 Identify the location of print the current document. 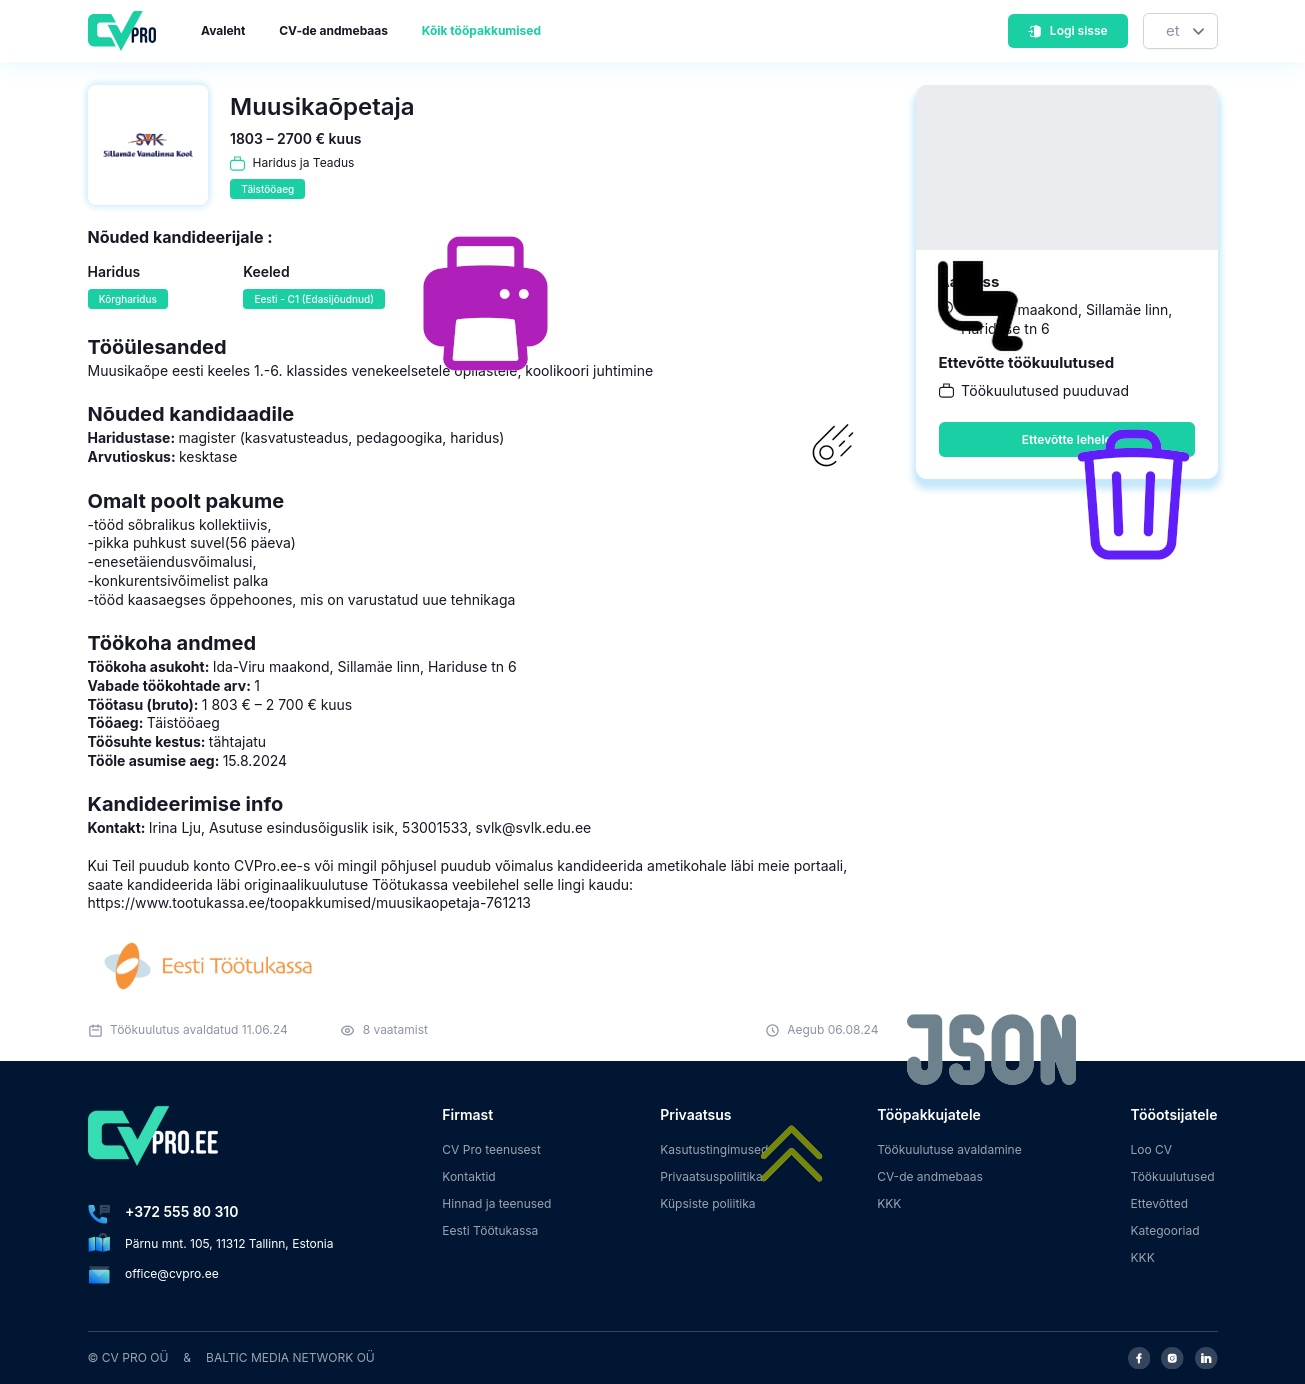
(485, 303).